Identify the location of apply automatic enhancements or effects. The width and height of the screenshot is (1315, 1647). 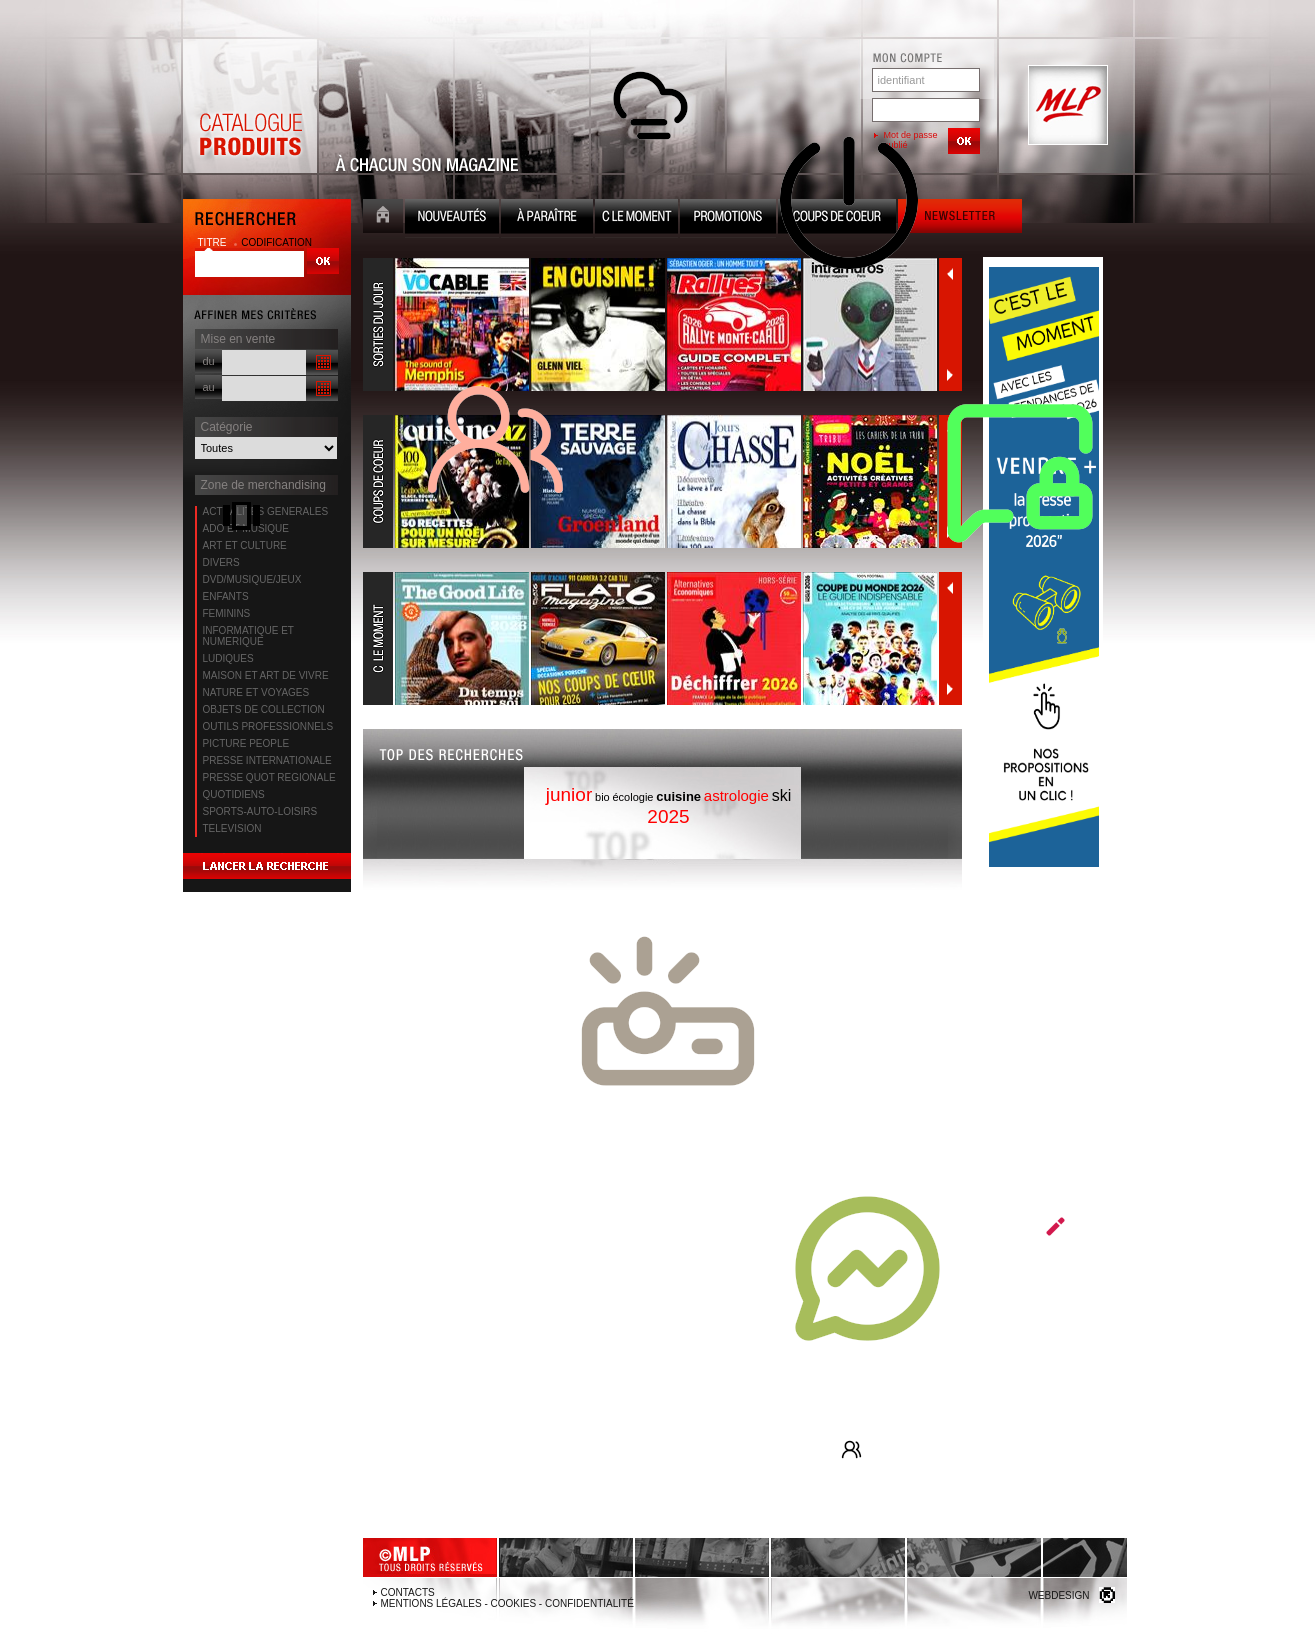
(1055, 1226).